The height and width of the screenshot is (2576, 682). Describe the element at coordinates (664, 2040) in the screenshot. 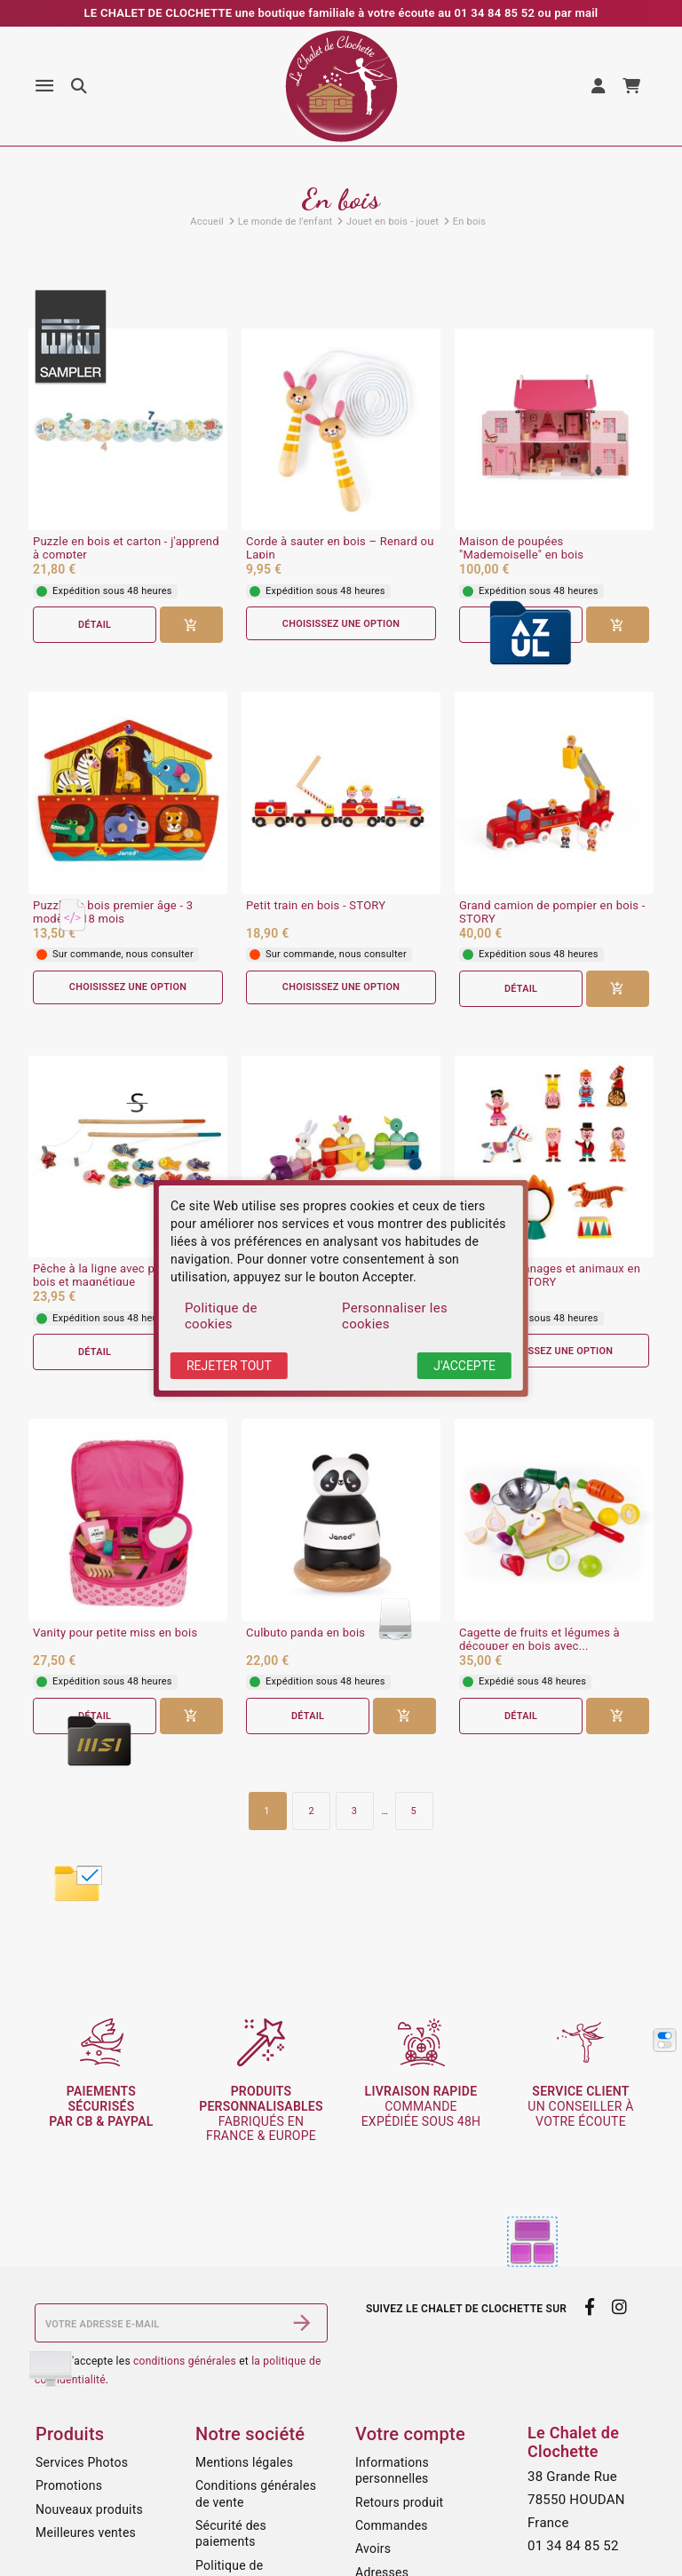

I see `open system settings or preferences` at that location.